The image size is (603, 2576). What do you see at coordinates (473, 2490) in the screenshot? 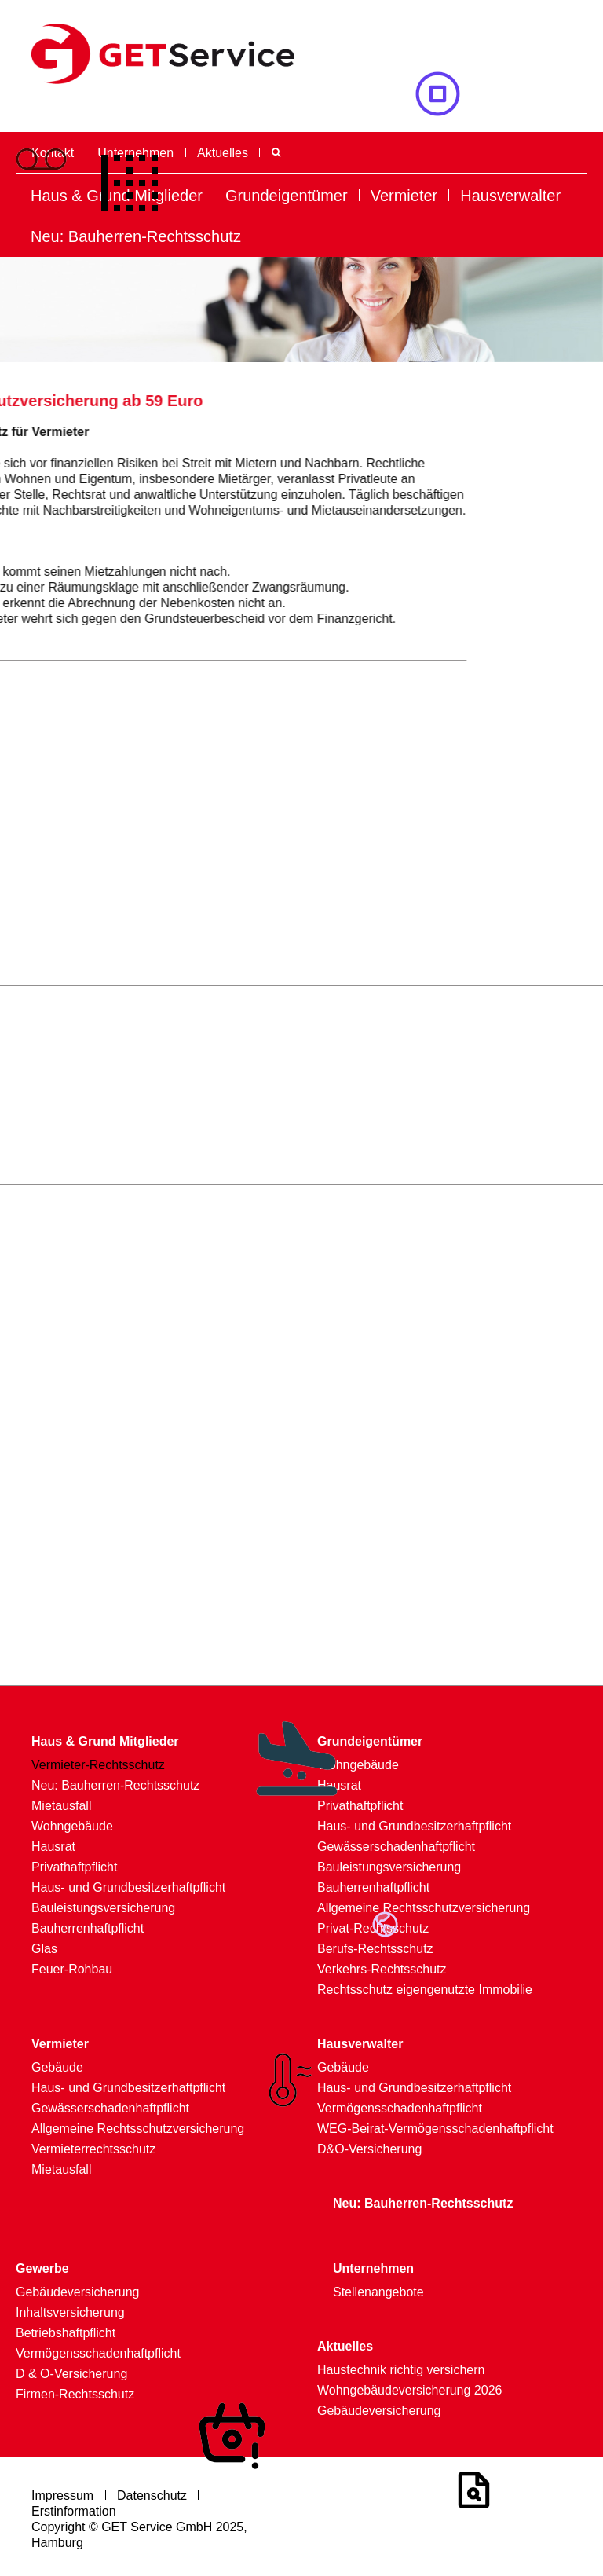
I see `search within a document` at bounding box center [473, 2490].